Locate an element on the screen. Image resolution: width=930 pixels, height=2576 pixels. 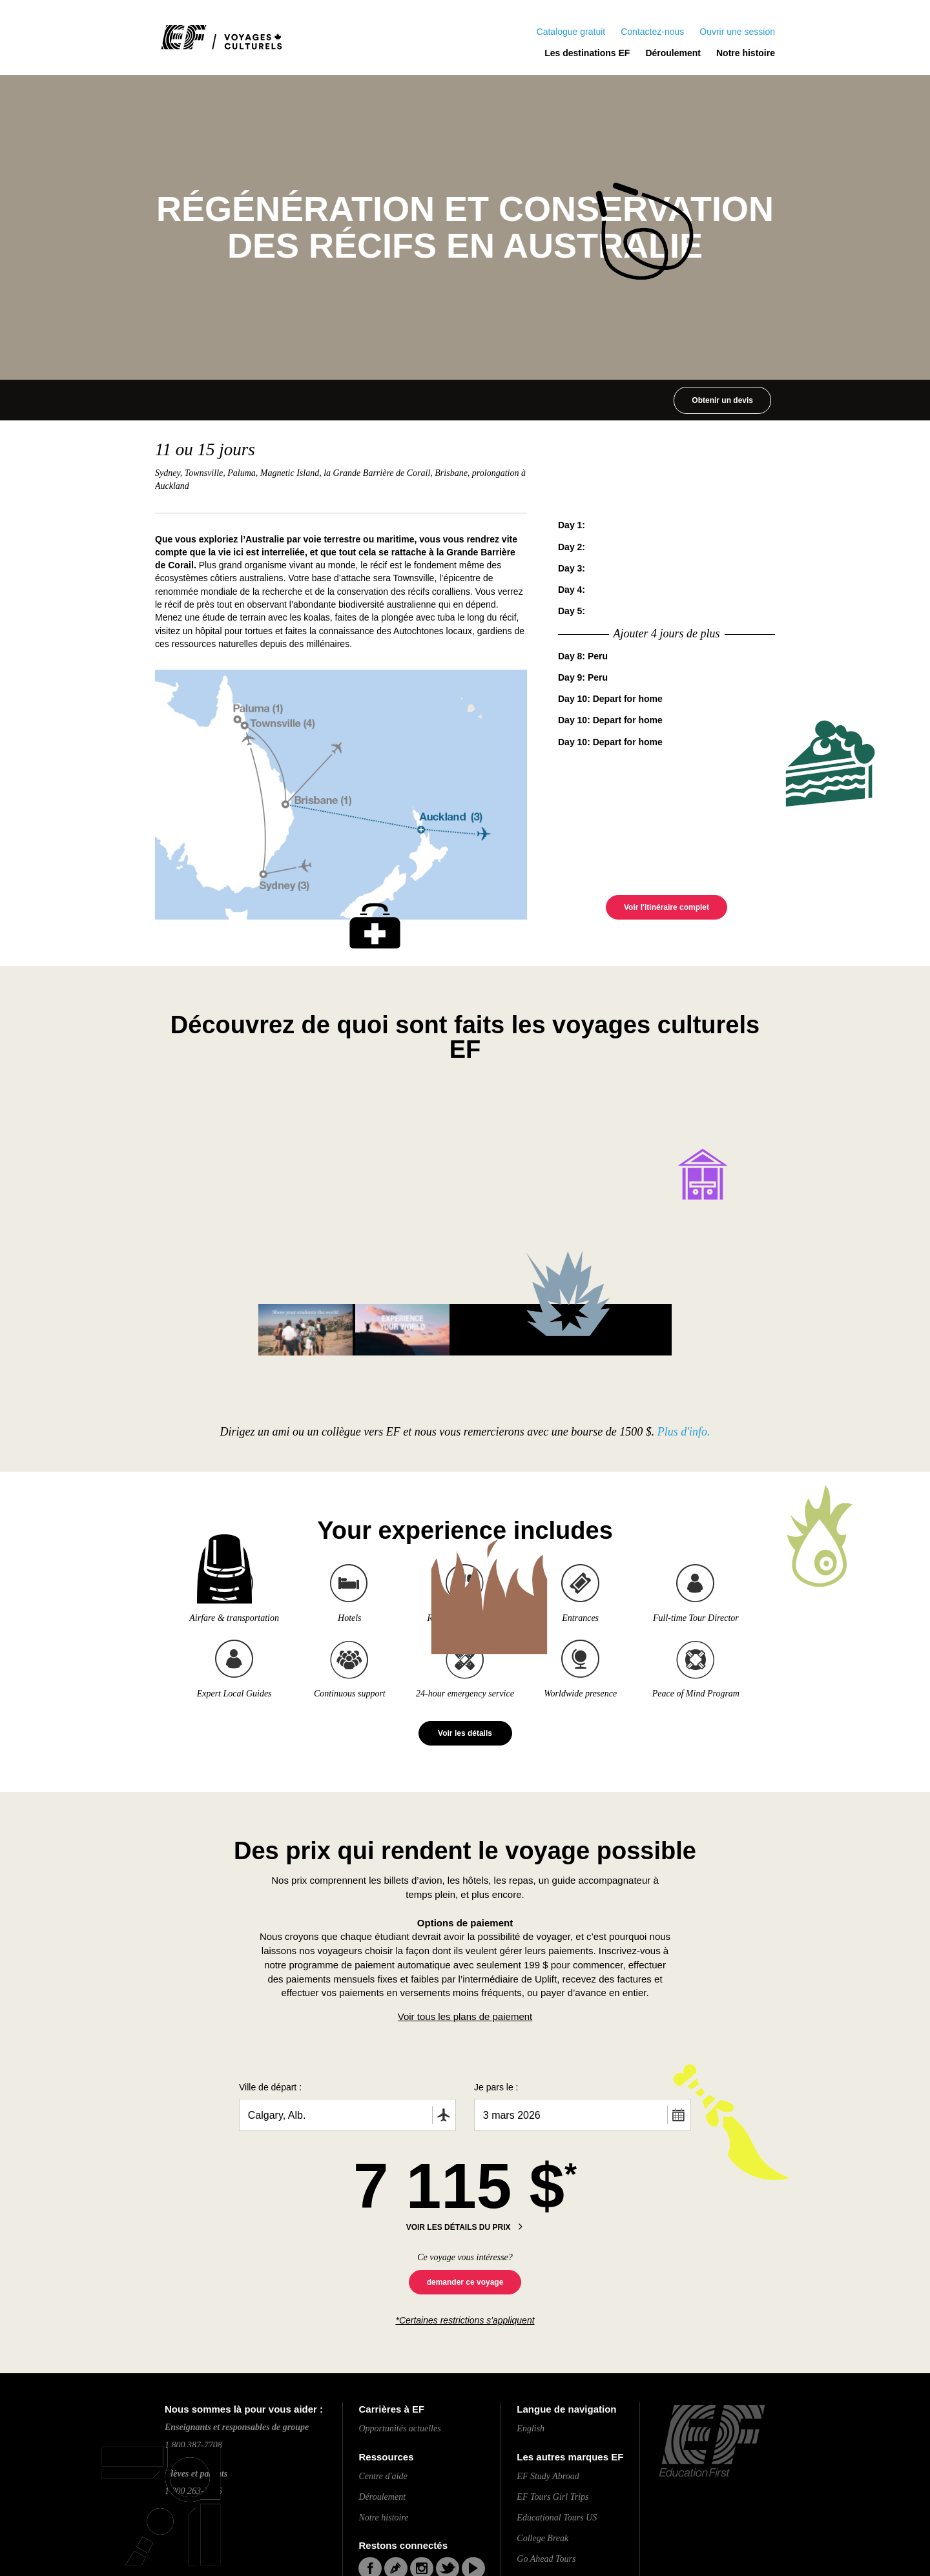
access jump rope or skipping exercises is located at coordinates (645, 231).